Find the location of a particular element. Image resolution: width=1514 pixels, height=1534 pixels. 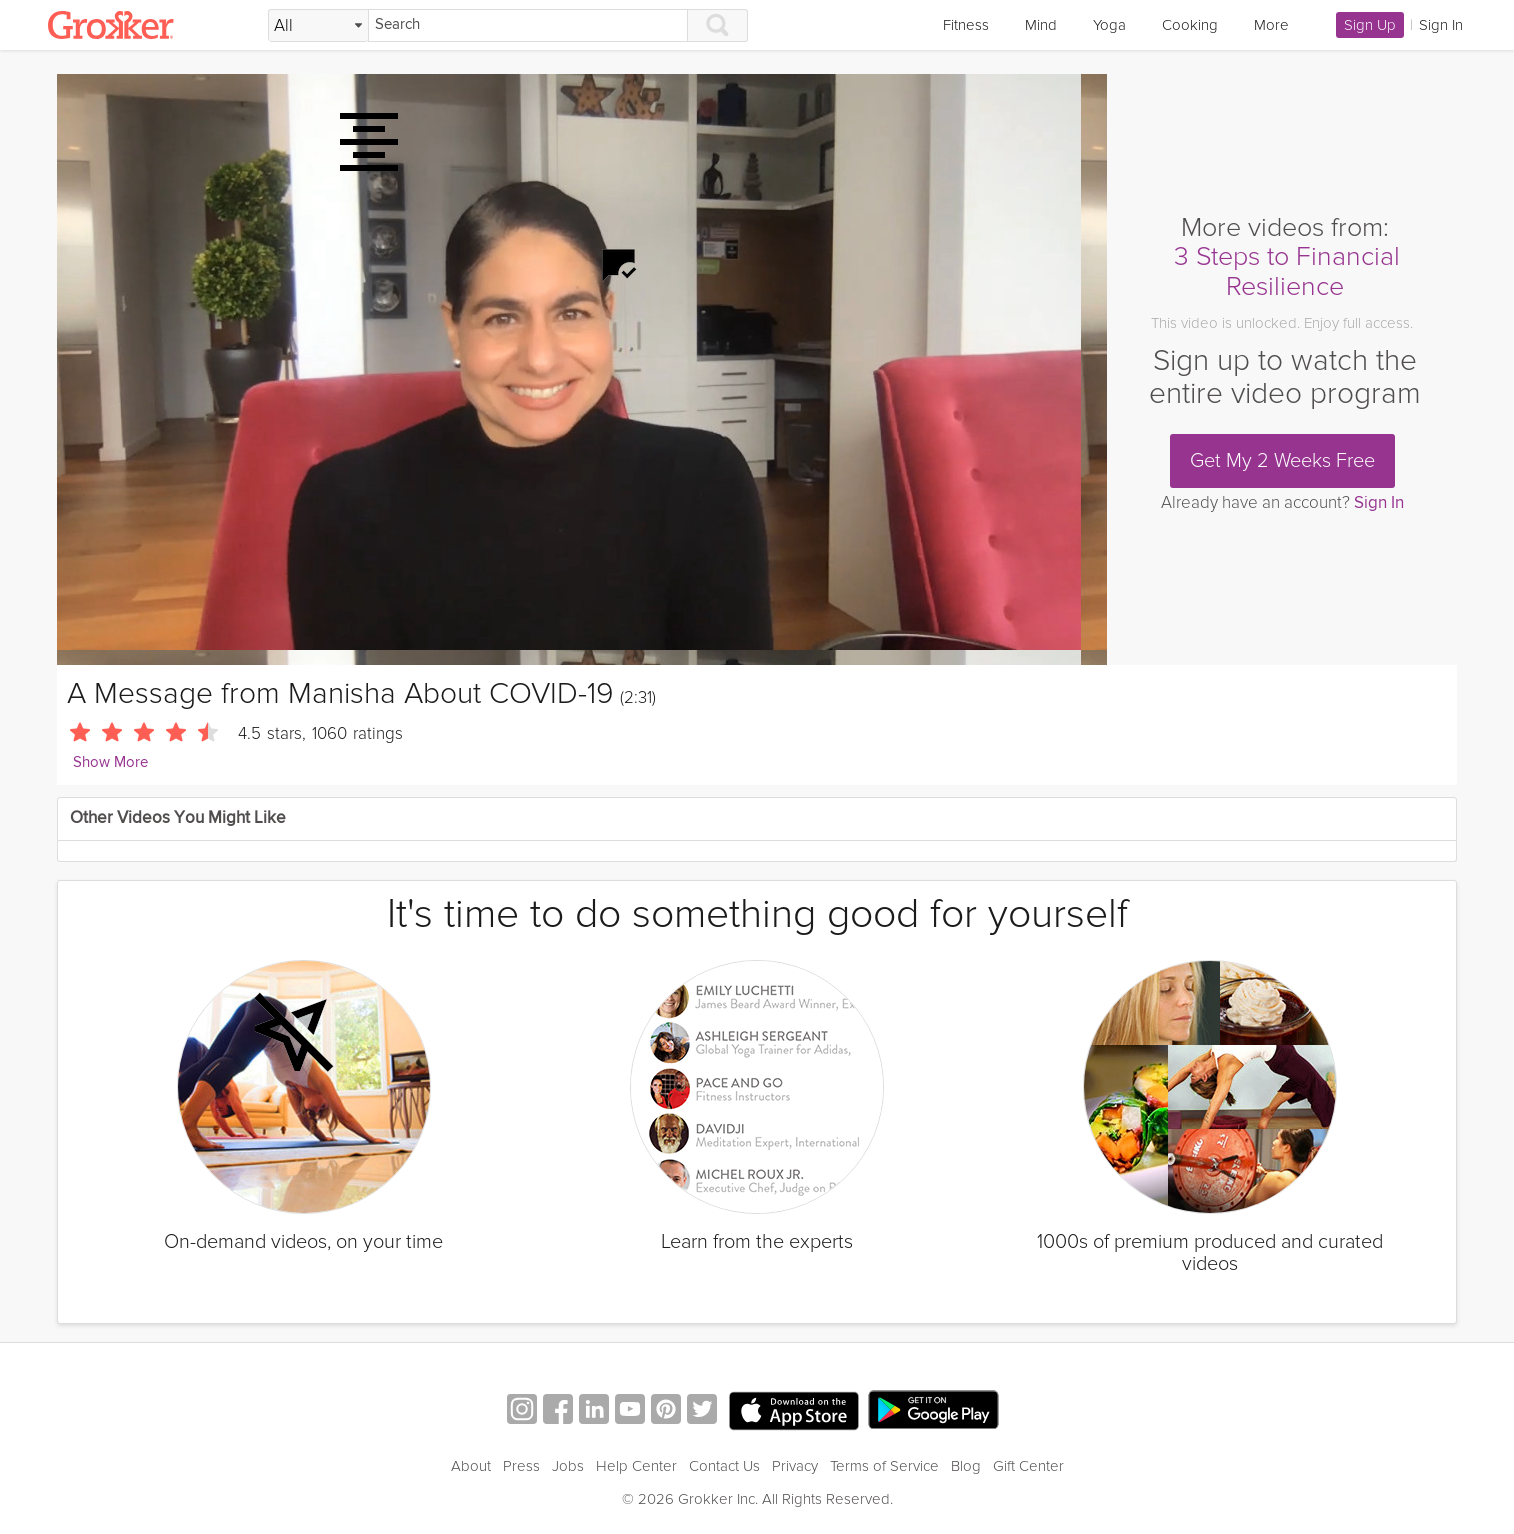

center align text is located at coordinates (369, 142).